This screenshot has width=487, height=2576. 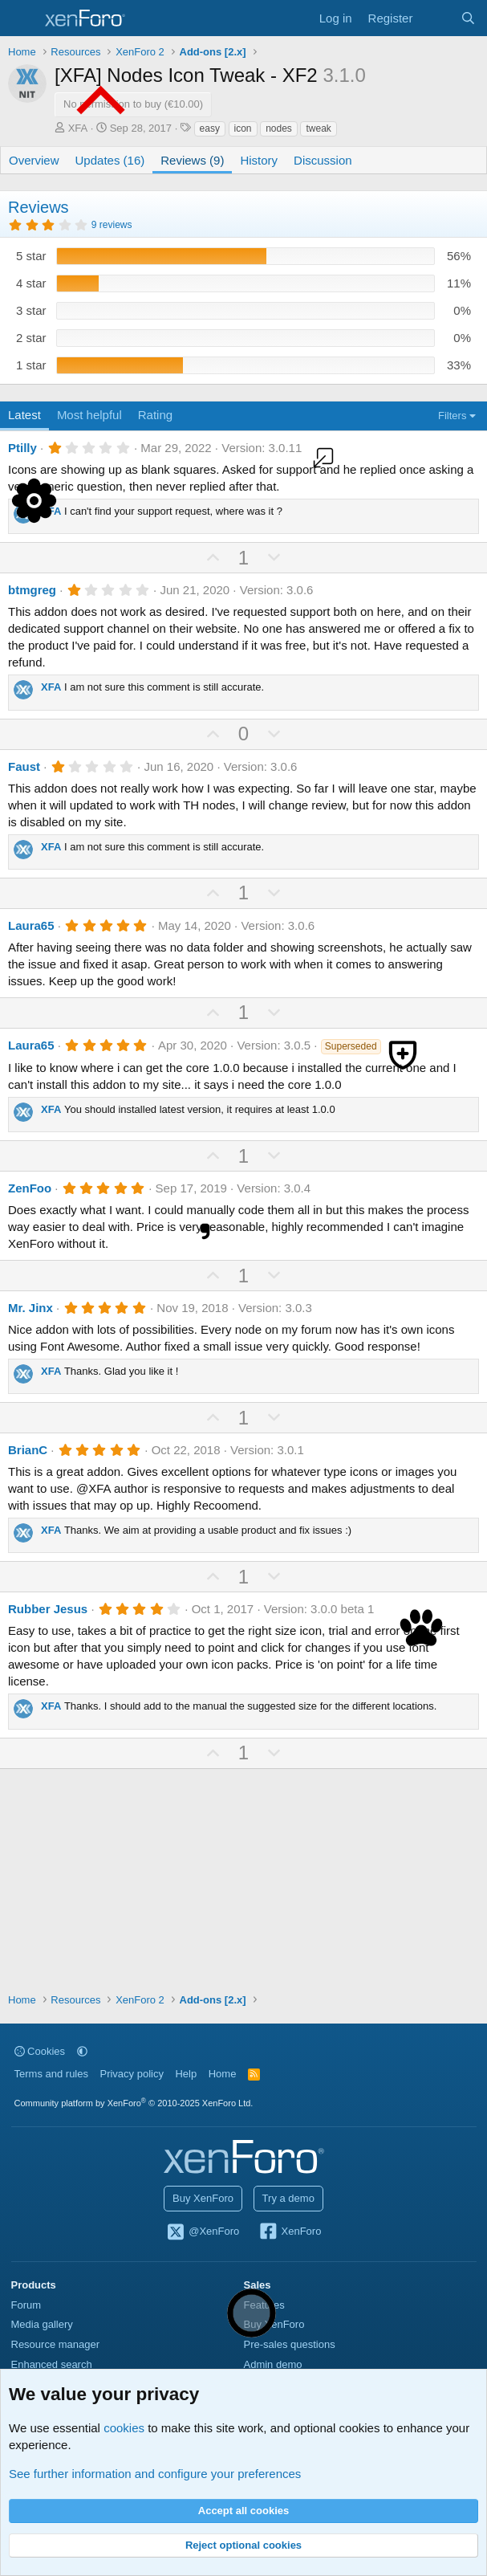 What do you see at coordinates (34, 500) in the screenshot?
I see `access garden or plant care features` at bounding box center [34, 500].